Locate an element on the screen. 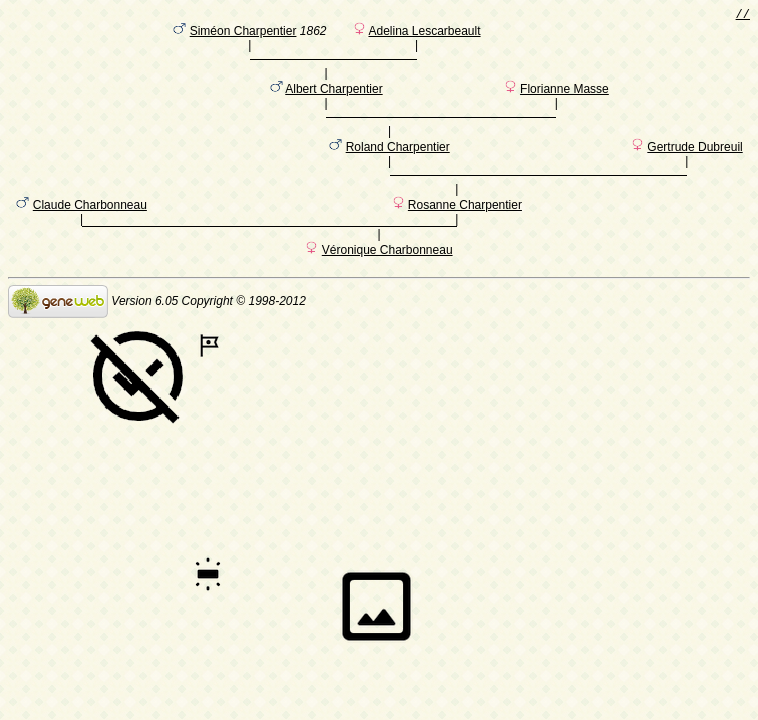  indicates content is unpublished or hidden from public view is located at coordinates (138, 376).